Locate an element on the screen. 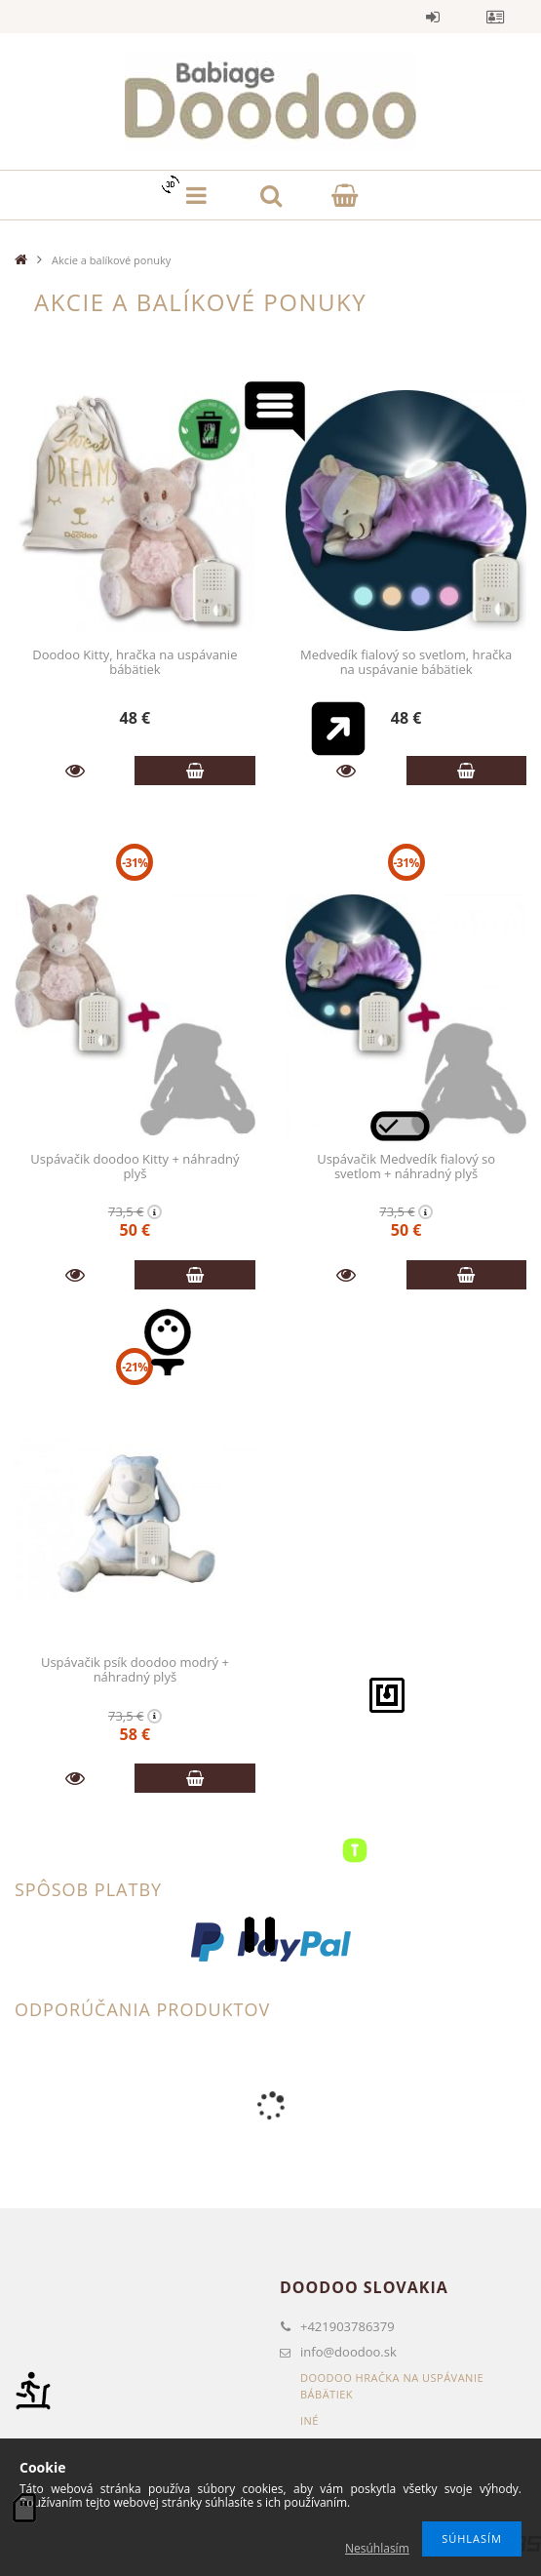 The width and height of the screenshot is (541, 2576). pause media playback is located at coordinates (259, 1934).